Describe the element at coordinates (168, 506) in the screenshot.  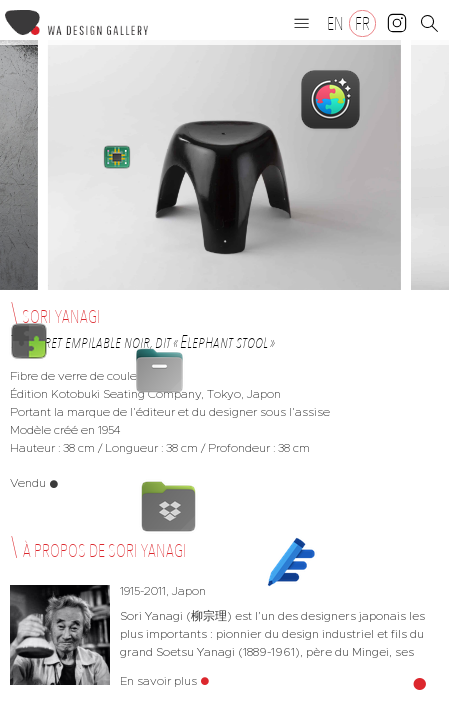
I see `open your dropbox folder` at that location.